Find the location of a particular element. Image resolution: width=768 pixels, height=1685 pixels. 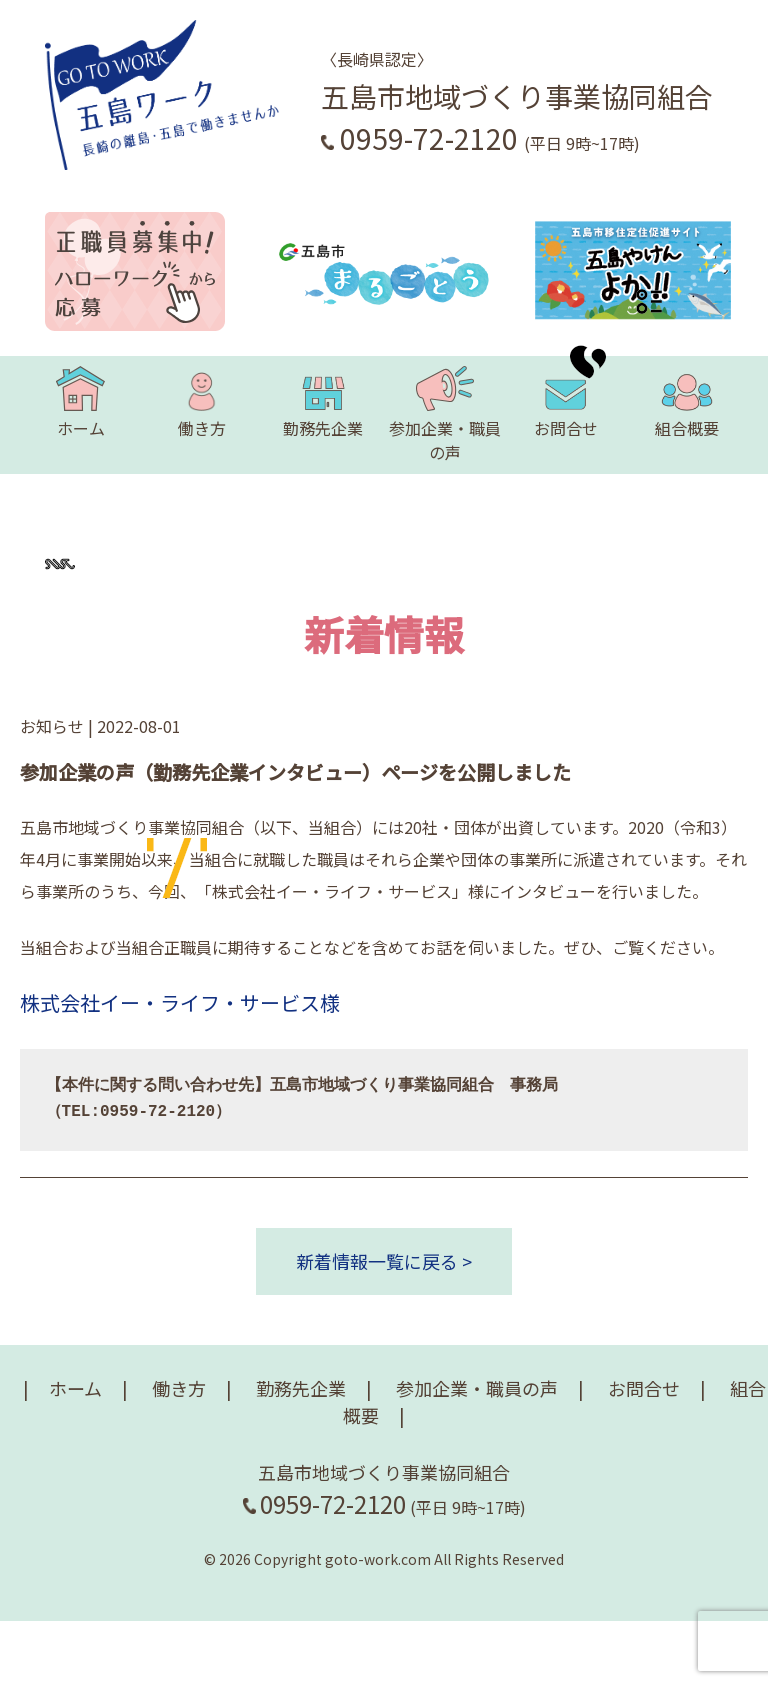

visit the Soriana website or app is located at coordinates (588, 362).